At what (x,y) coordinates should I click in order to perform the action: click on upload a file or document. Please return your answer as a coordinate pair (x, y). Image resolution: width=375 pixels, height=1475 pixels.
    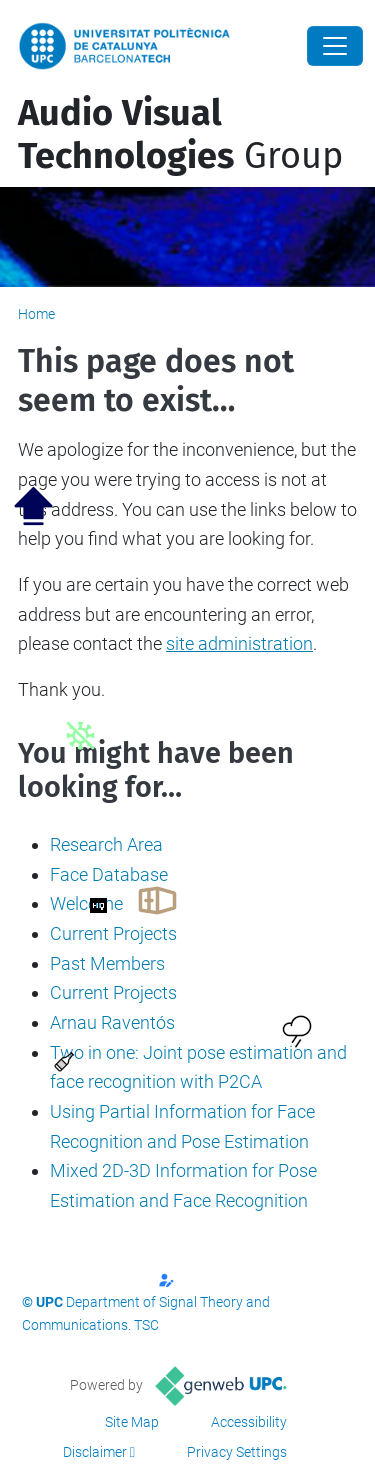
    Looking at the image, I should click on (33, 507).